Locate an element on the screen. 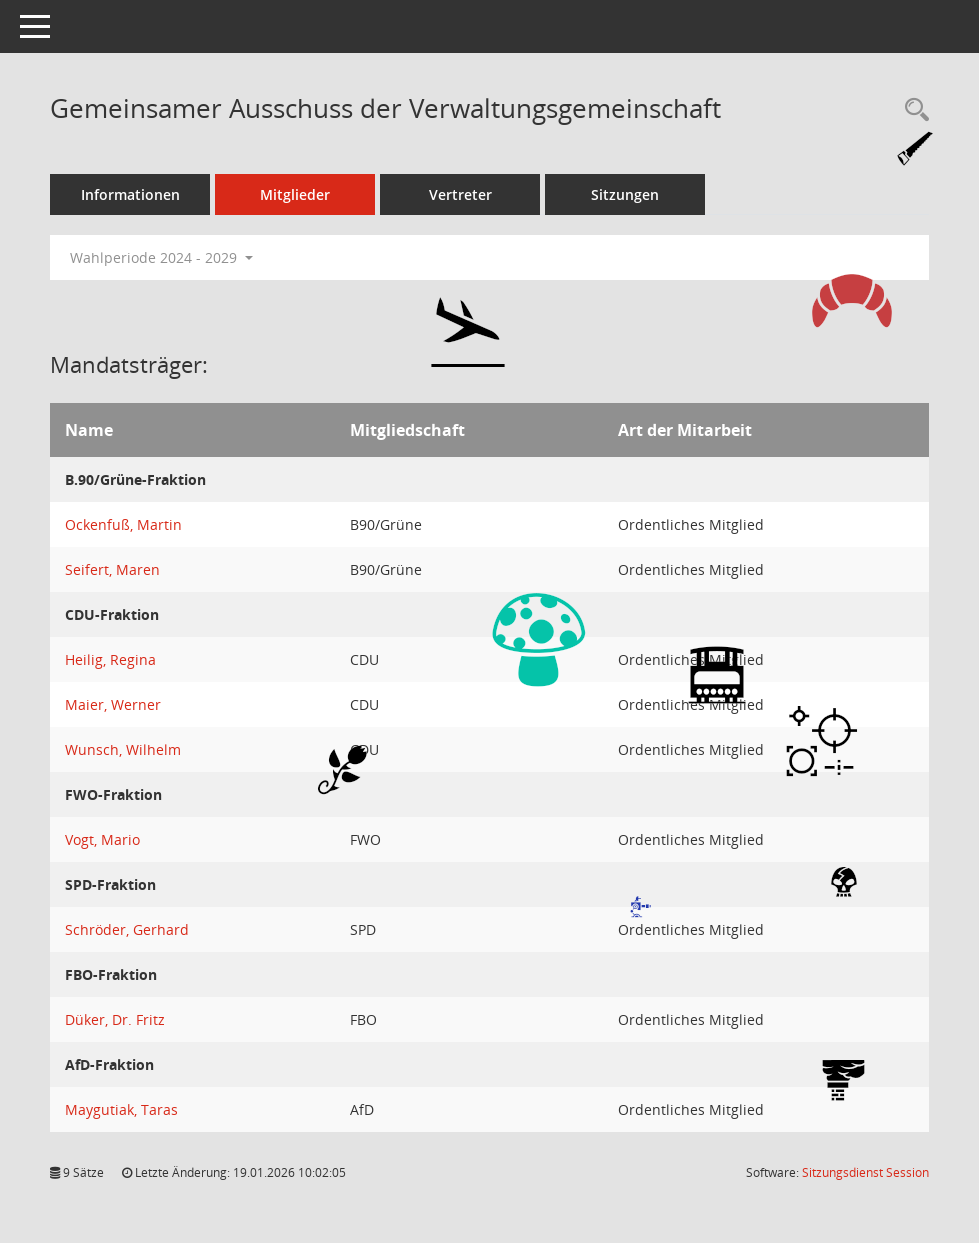  indicates incoming flight arrival is located at coordinates (468, 334).